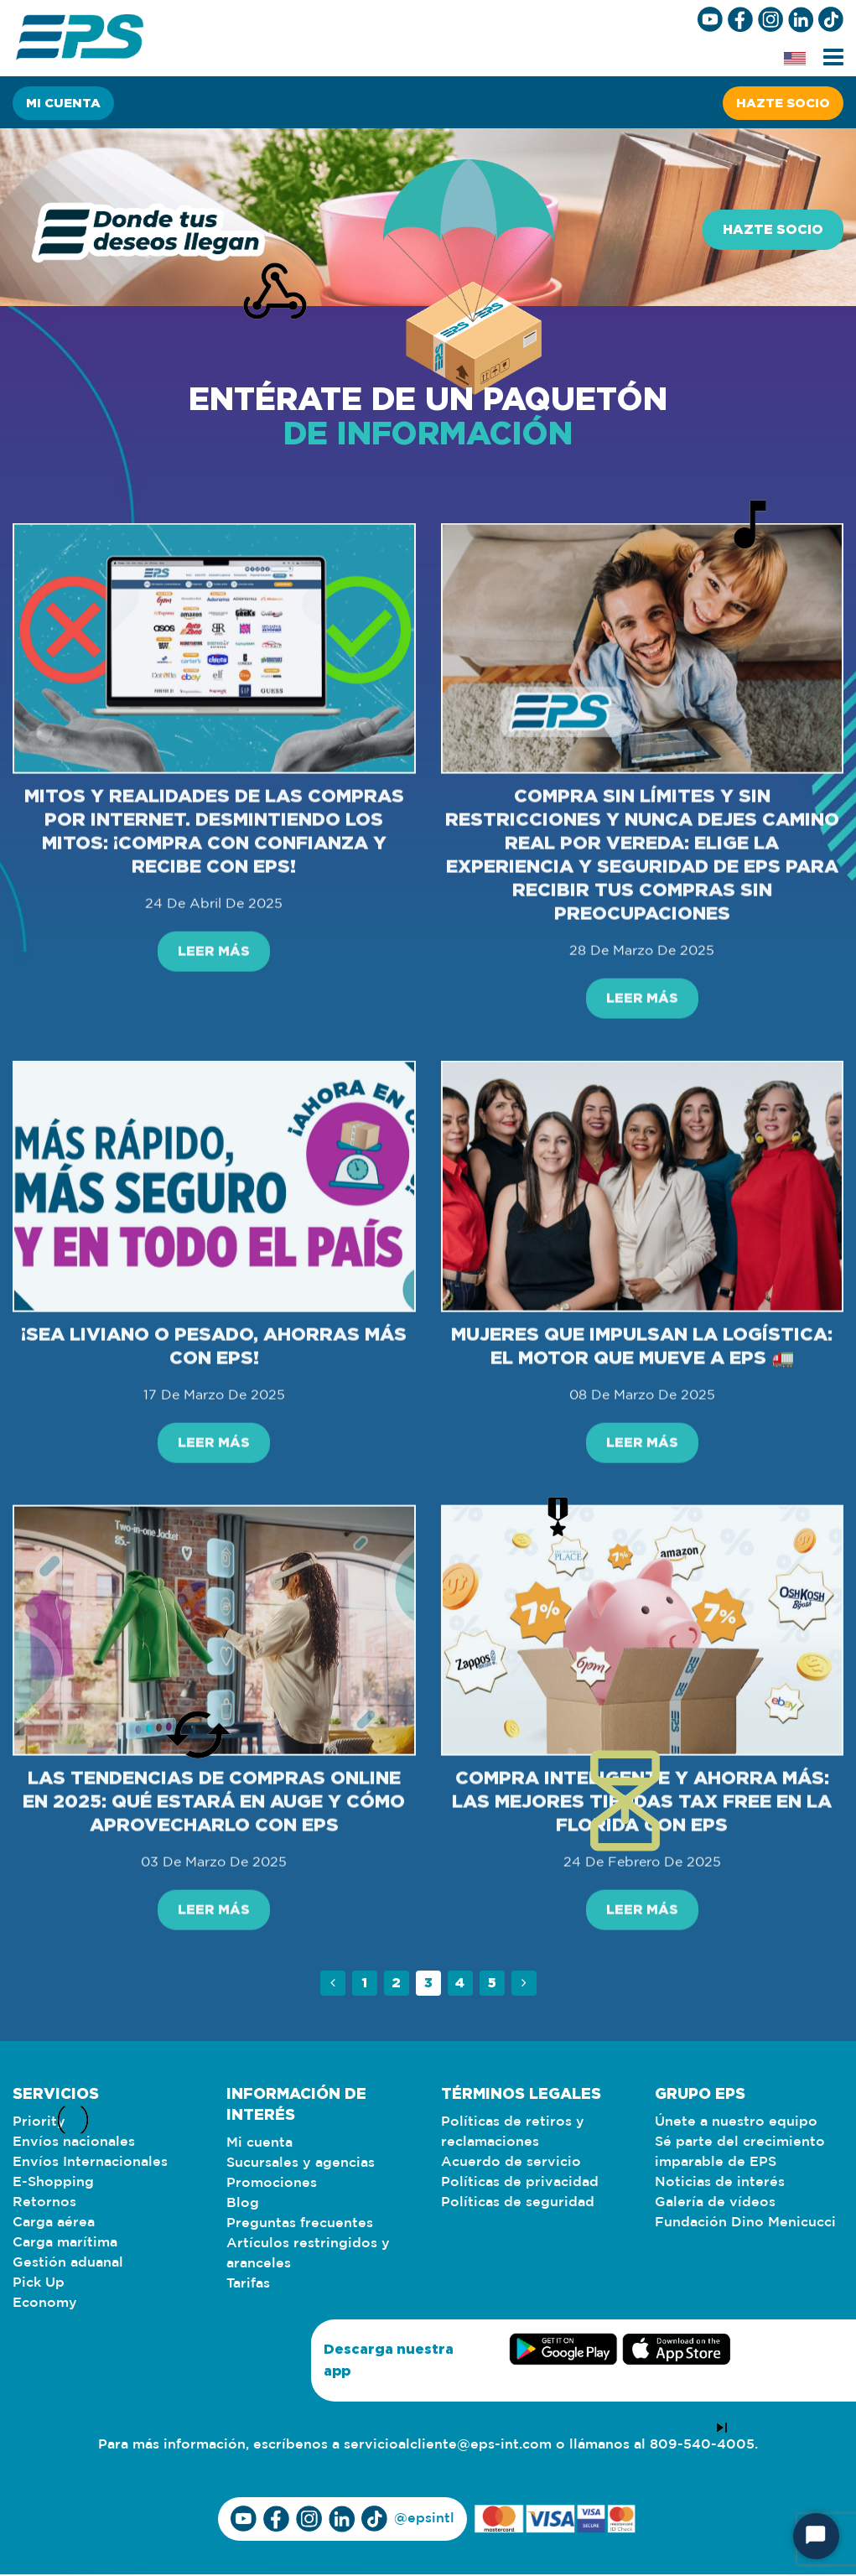  I want to click on refresh or reload content, so click(198, 1734).